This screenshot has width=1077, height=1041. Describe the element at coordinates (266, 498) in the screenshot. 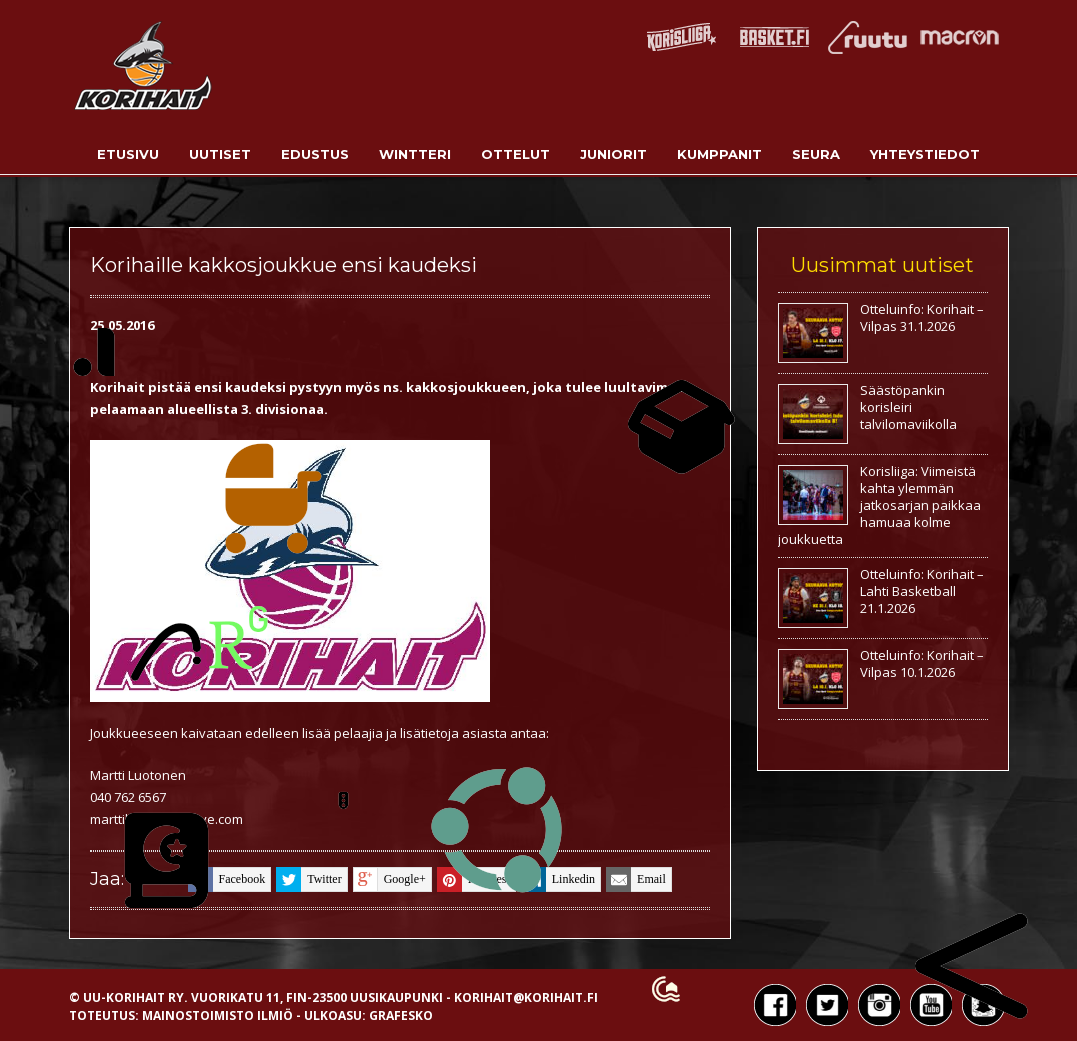

I see `access baby or parenting-related features` at that location.